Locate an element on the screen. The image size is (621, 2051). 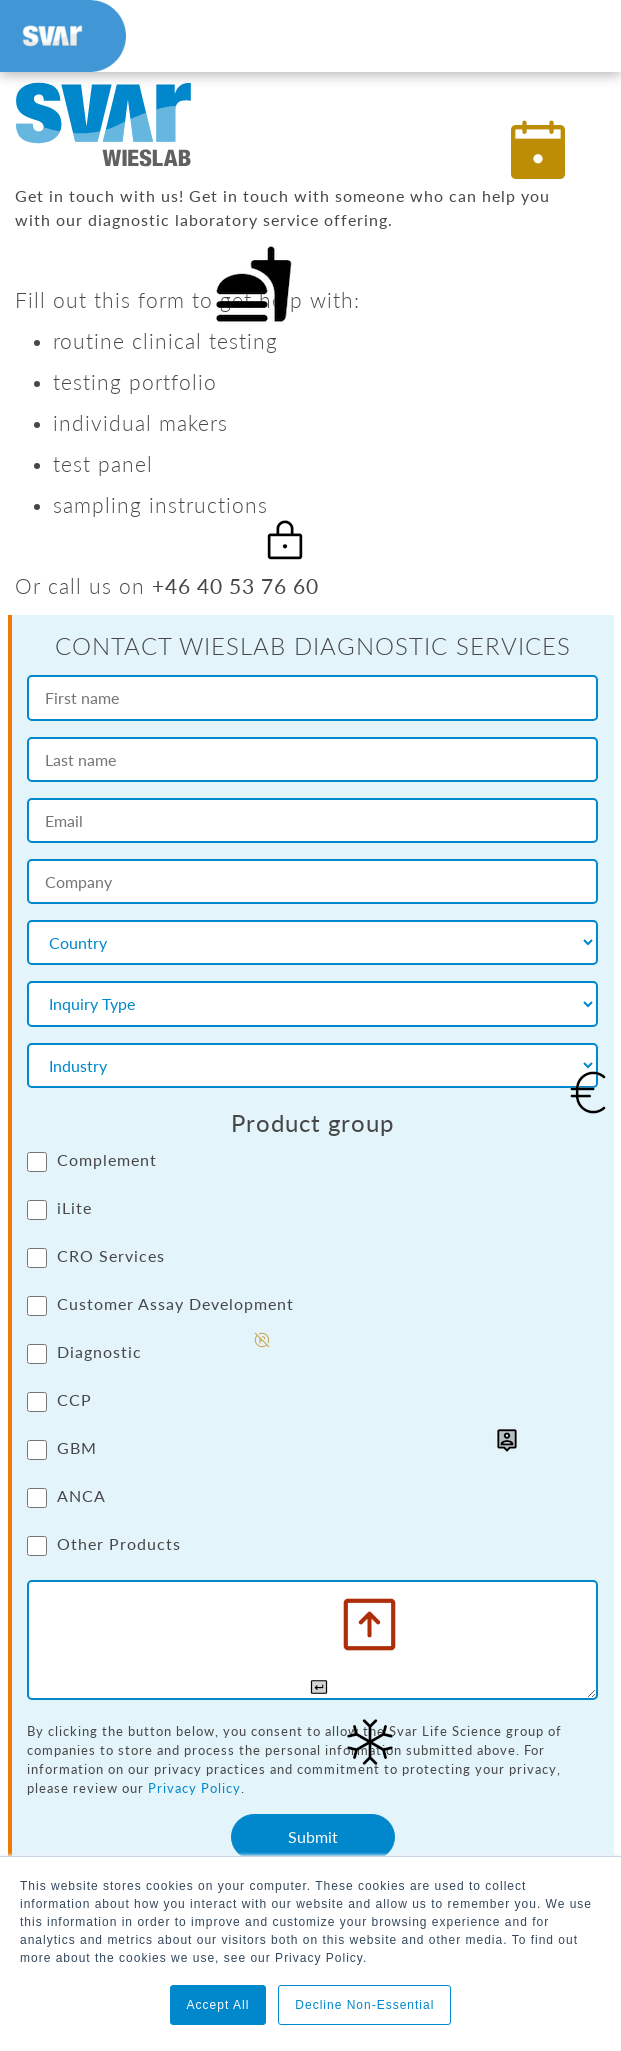
no parking available is located at coordinates (262, 1340).